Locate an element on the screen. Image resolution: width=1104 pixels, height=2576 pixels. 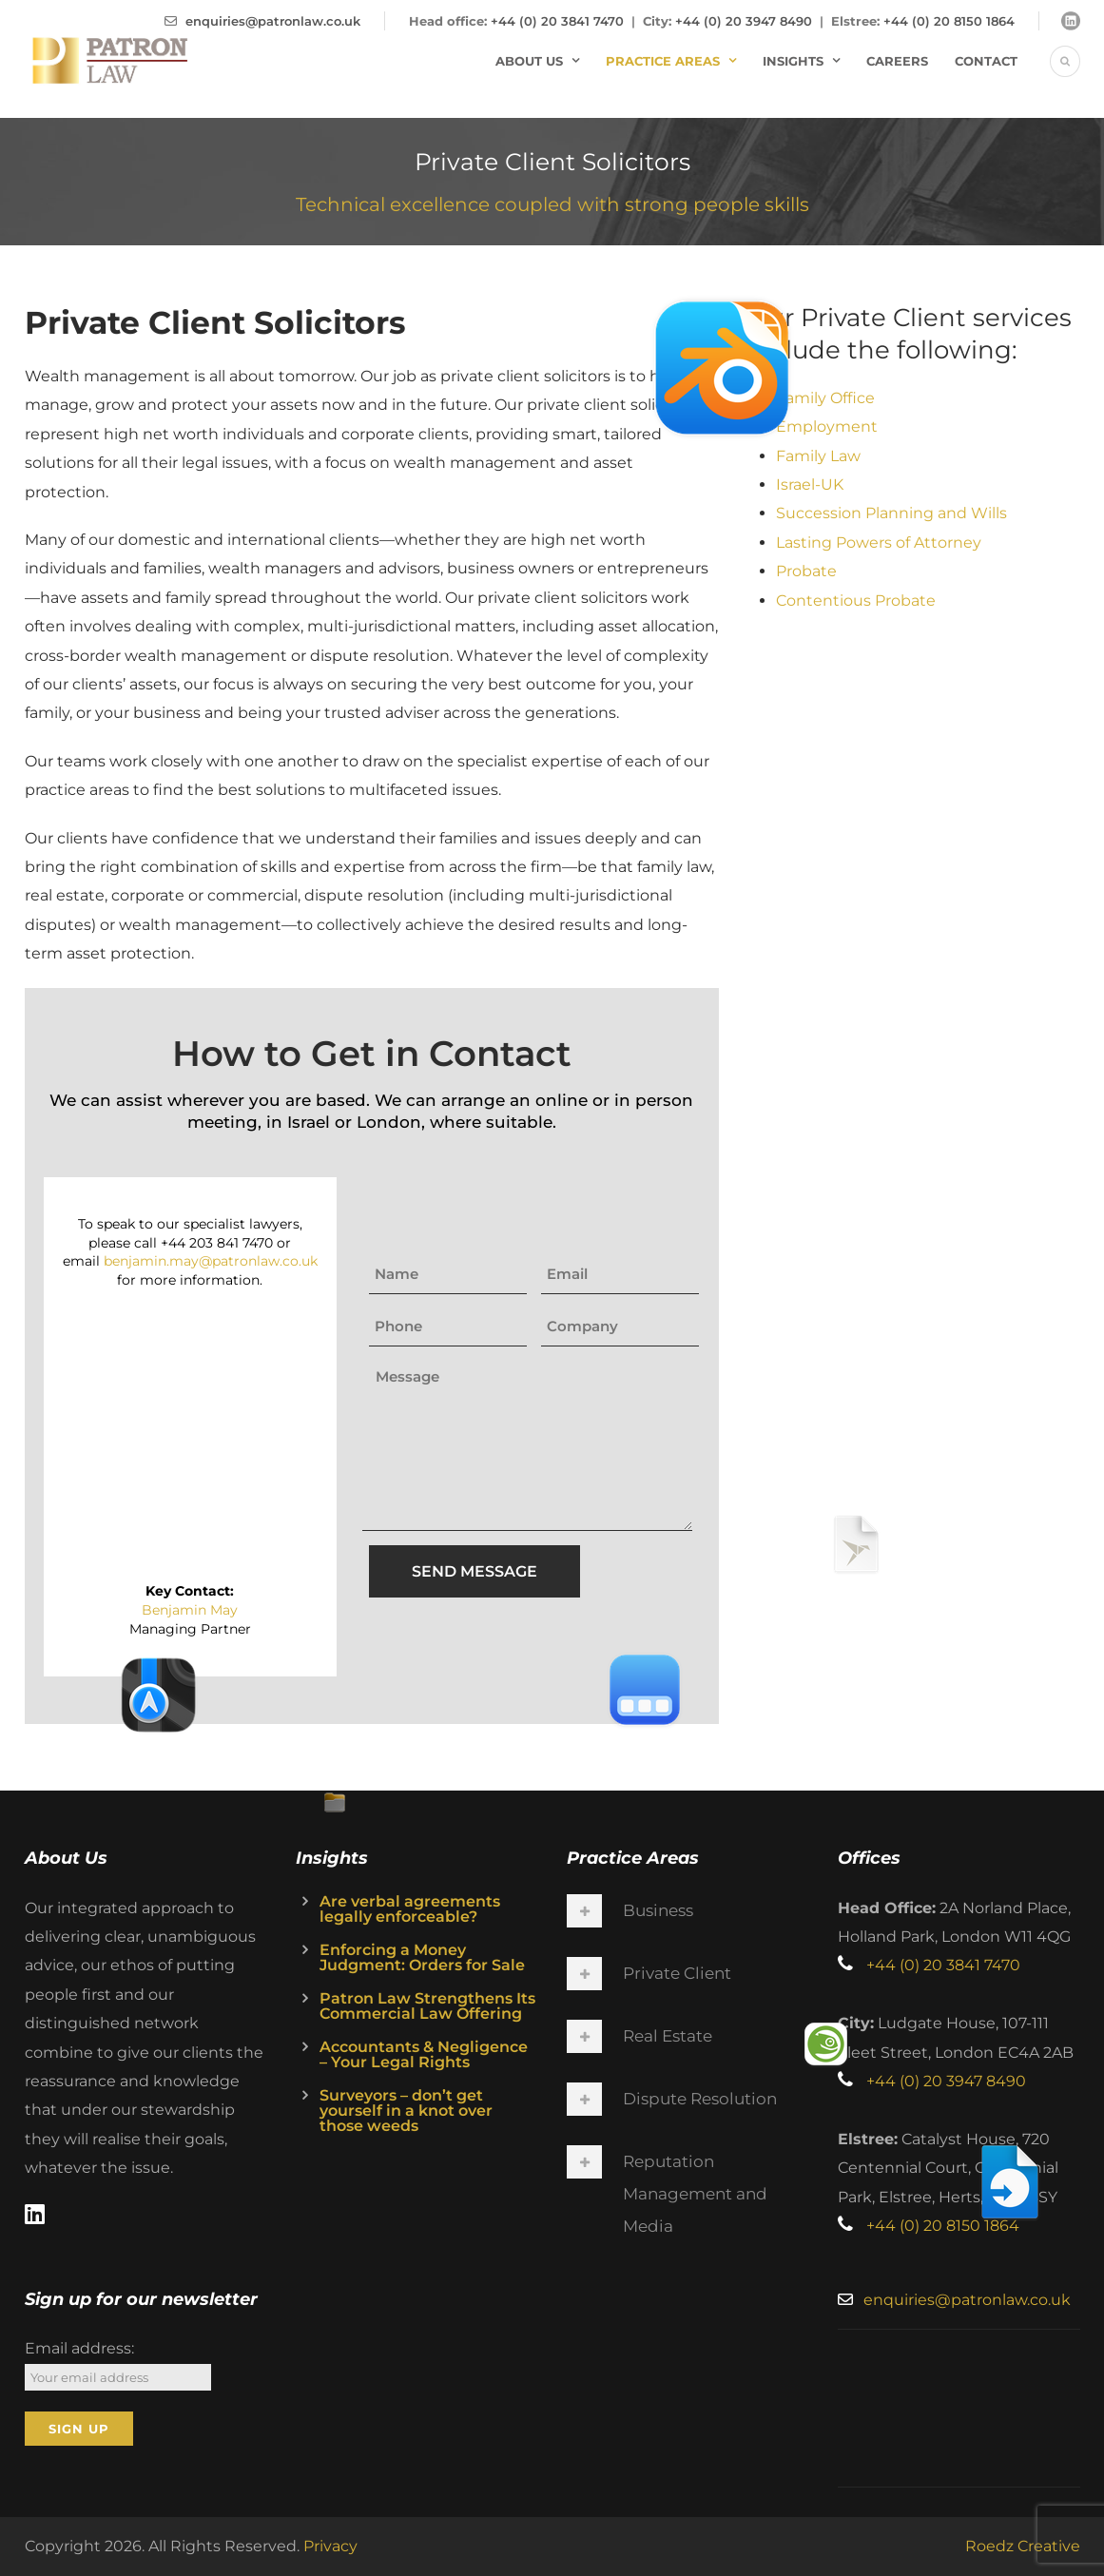
indicates an open or currently accessed folder is located at coordinates (335, 1802).